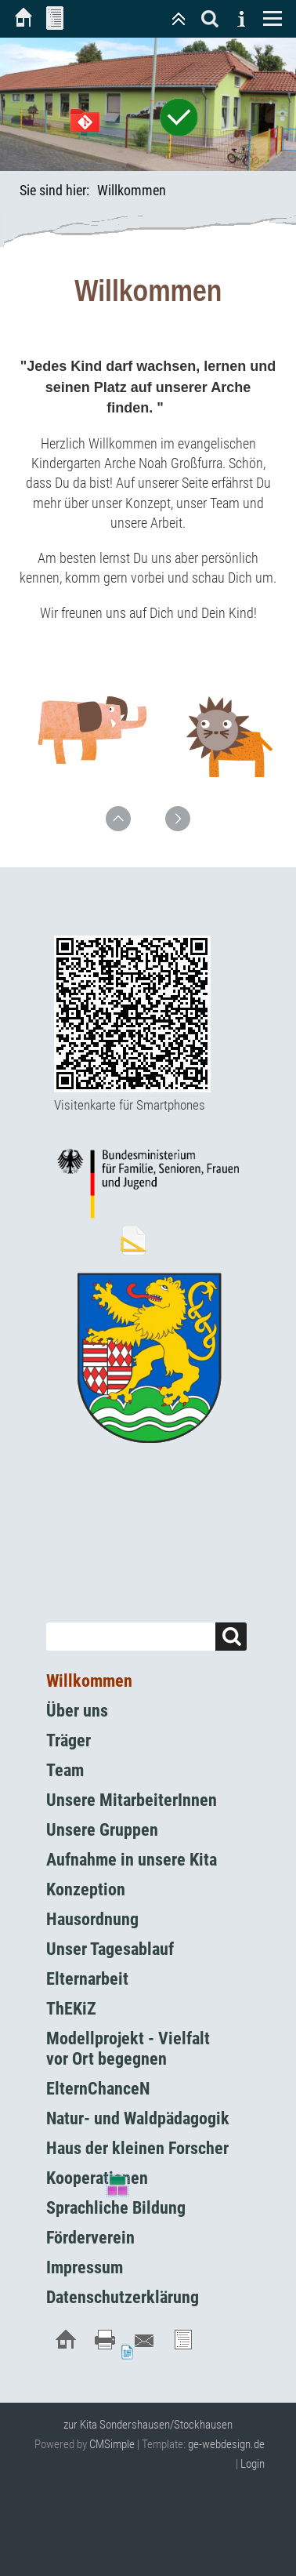  I want to click on select all items in the current view, so click(117, 2185).